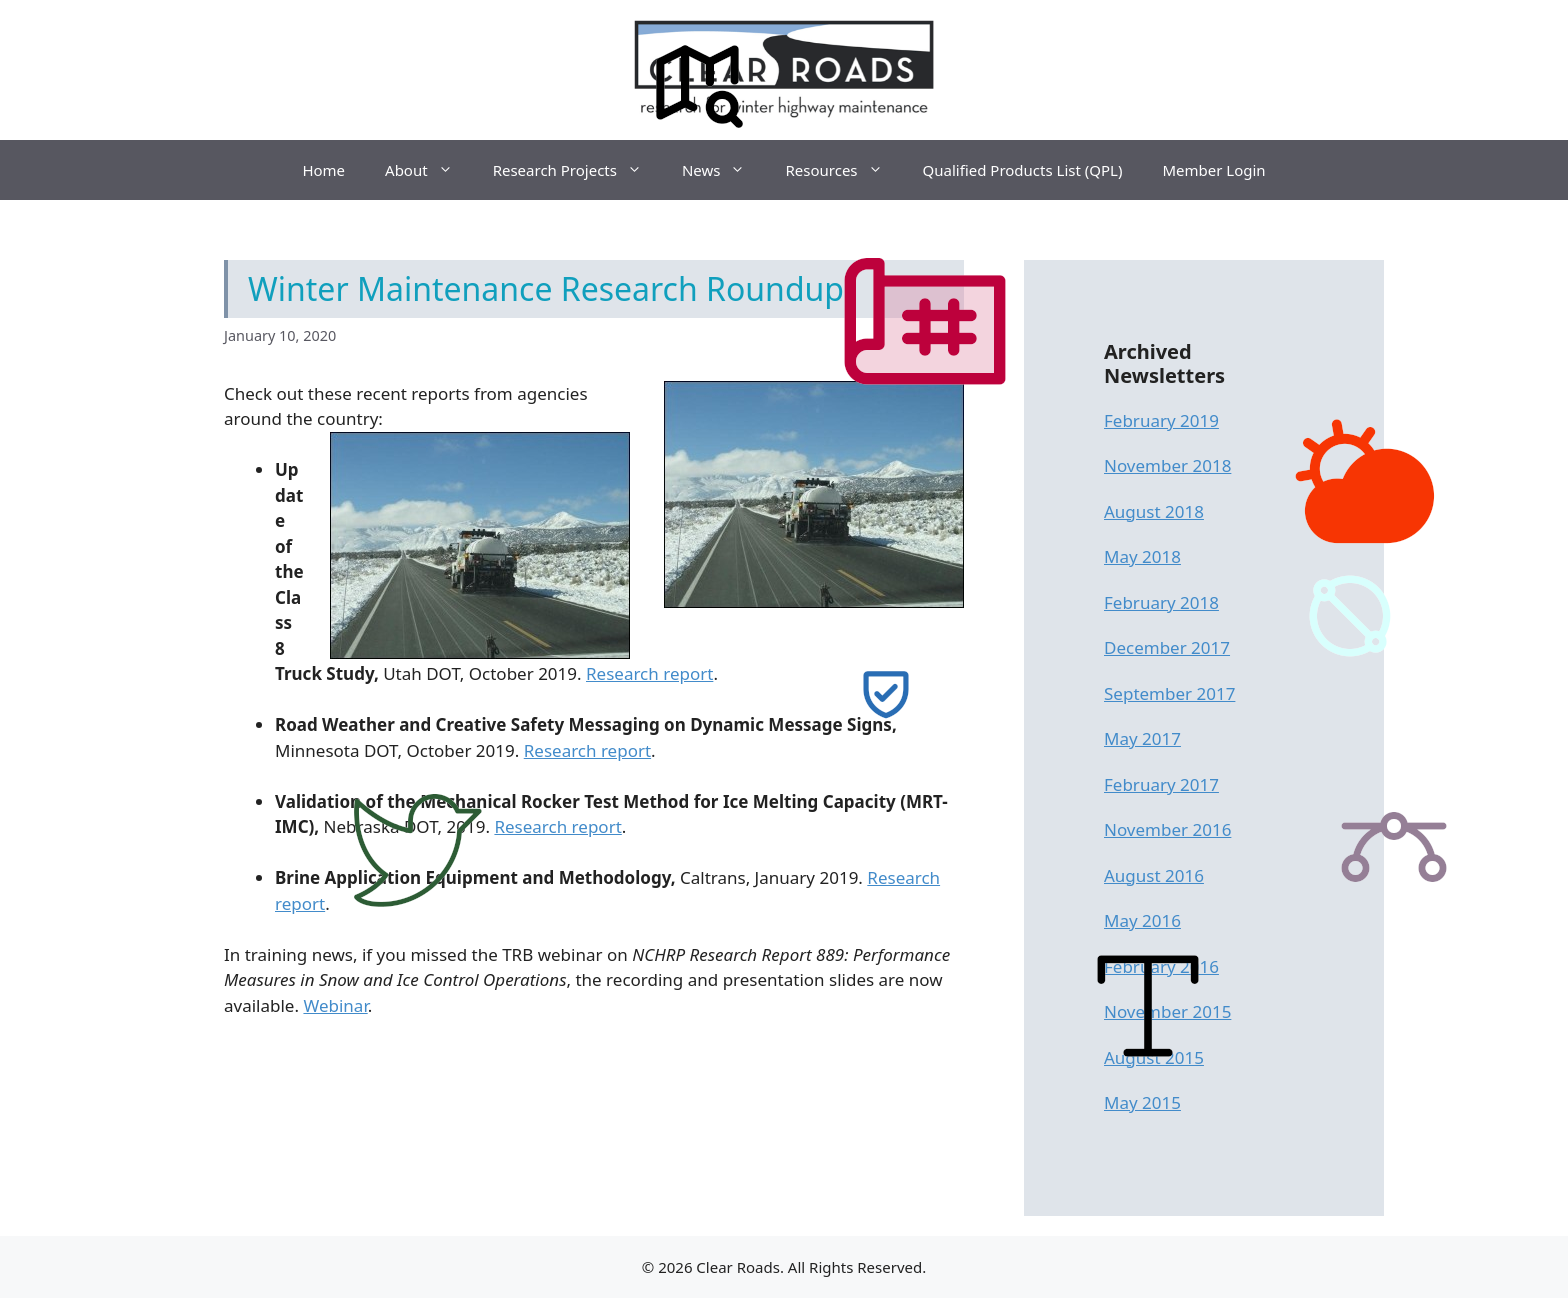  What do you see at coordinates (925, 327) in the screenshot?
I see `view project blueprints or technical plans` at bounding box center [925, 327].